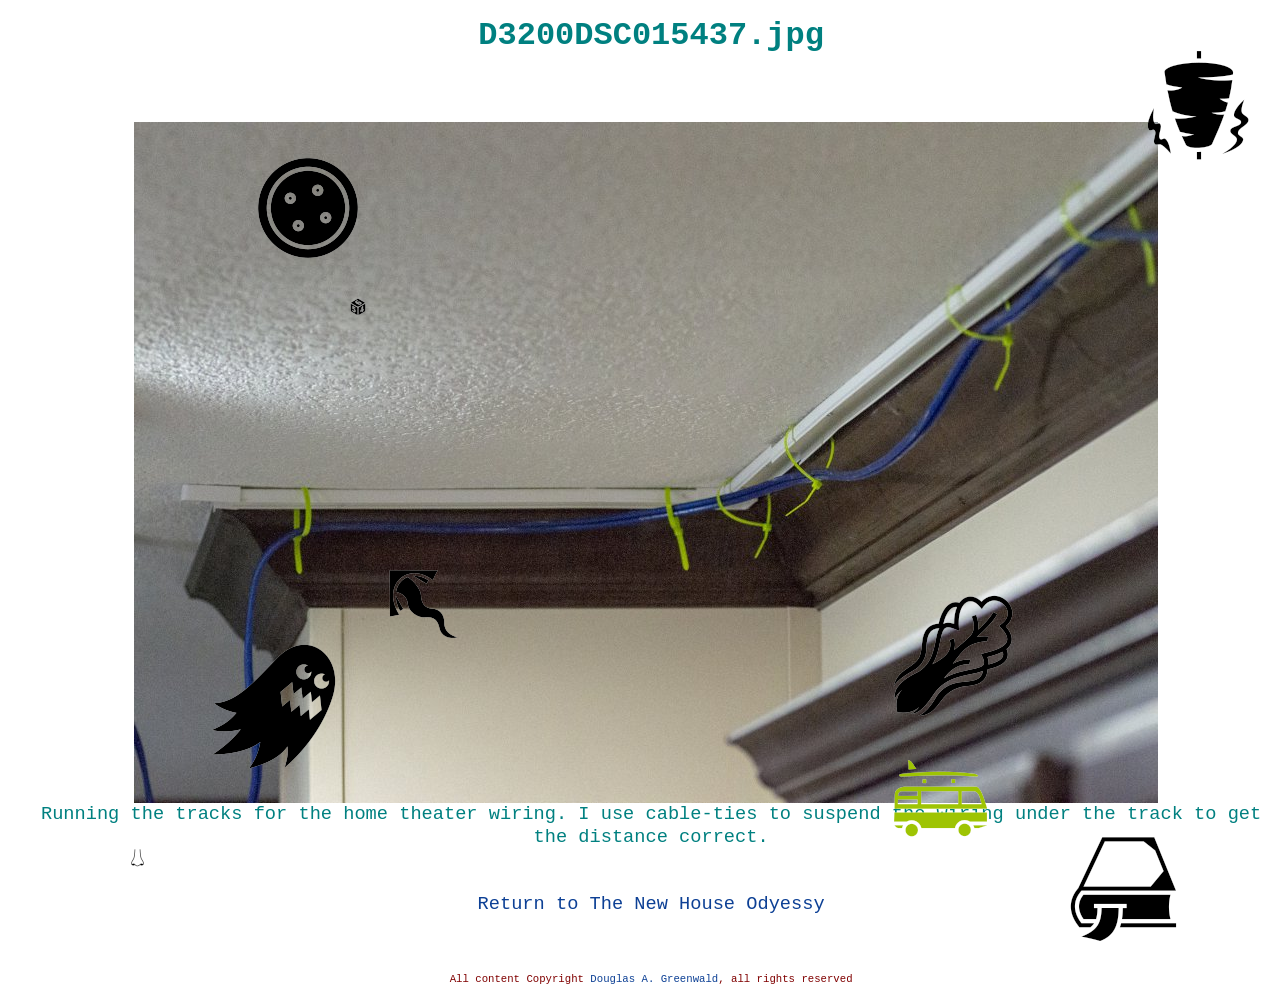 This screenshot has height=1006, width=1280. Describe the element at coordinates (940, 794) in the screenshot. I see `browse surf or beach-related activities` at that location.